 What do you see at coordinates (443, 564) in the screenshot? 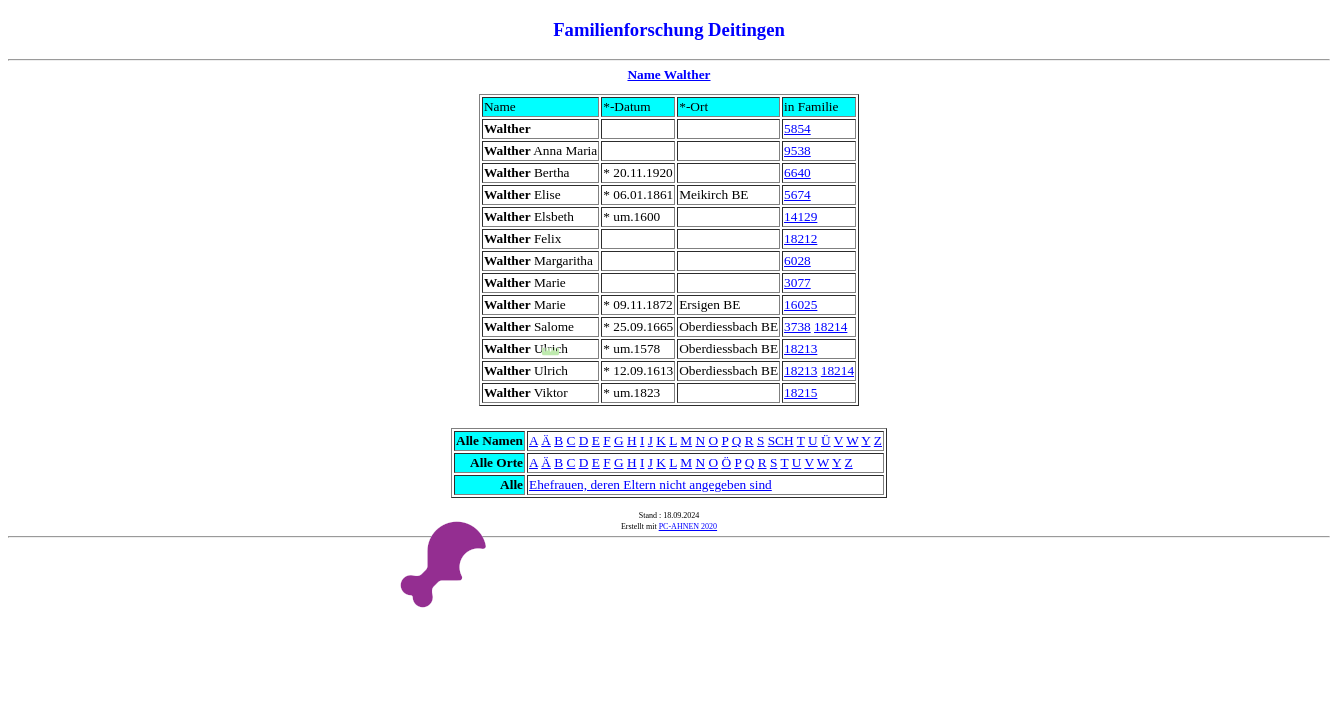
I see `access food or dining options` at bounding box center [443, 564].